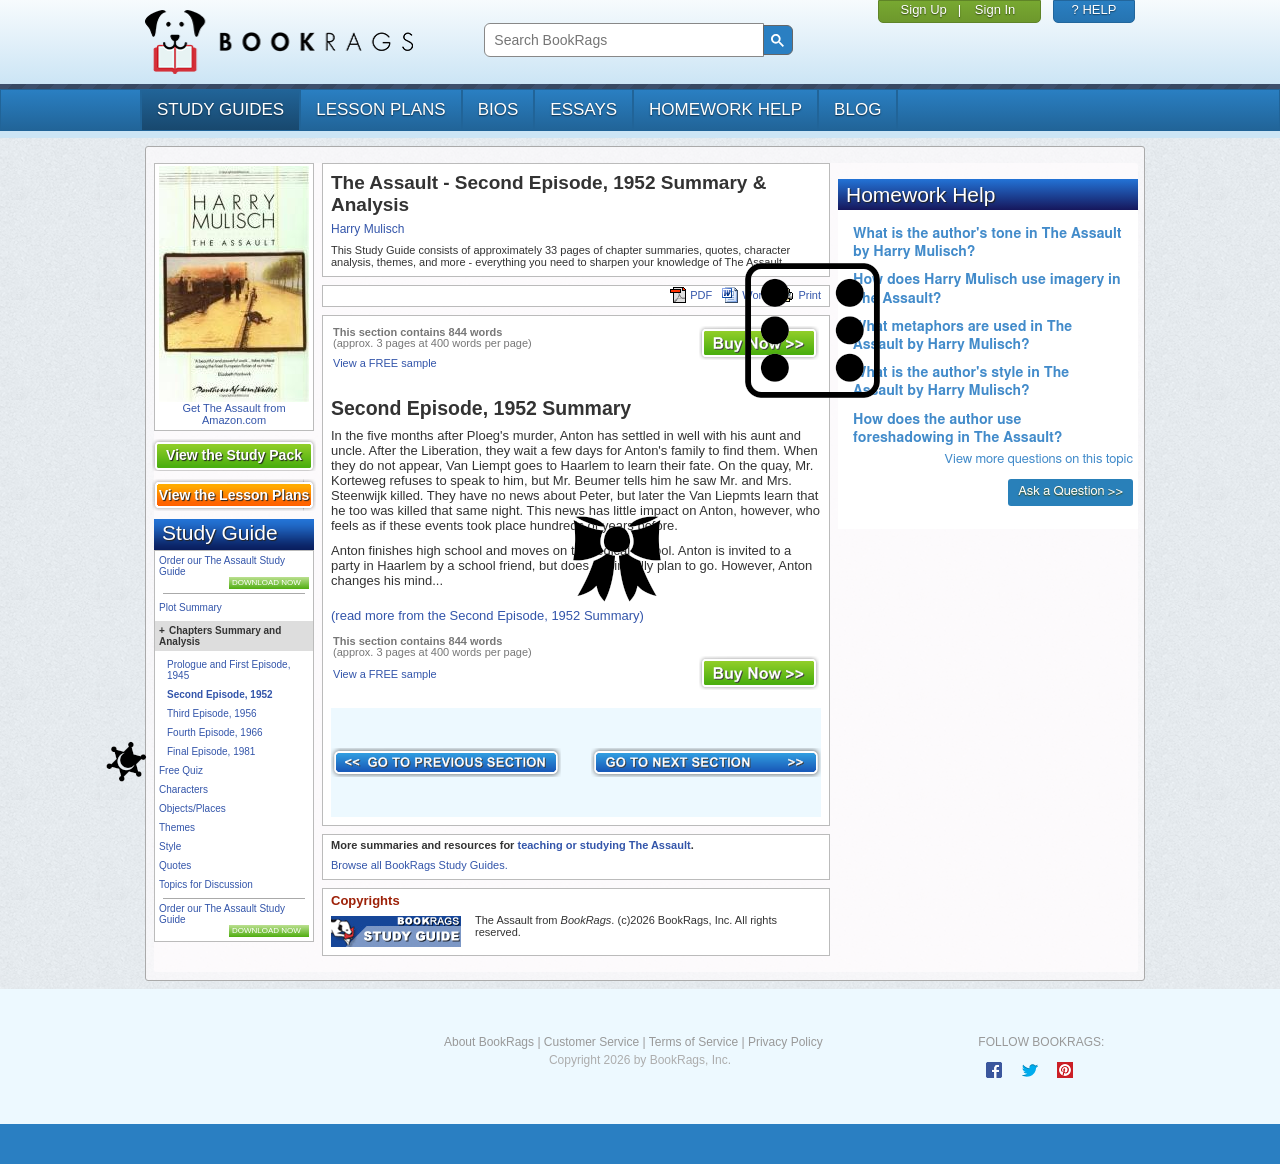 The height and width of the screenshot is (1164, 1280). What do you see at coordinates (126, 761) in the screenshot?
I see `indicates law enforcement or sheriff-related content` at bounding box center [126, 761].